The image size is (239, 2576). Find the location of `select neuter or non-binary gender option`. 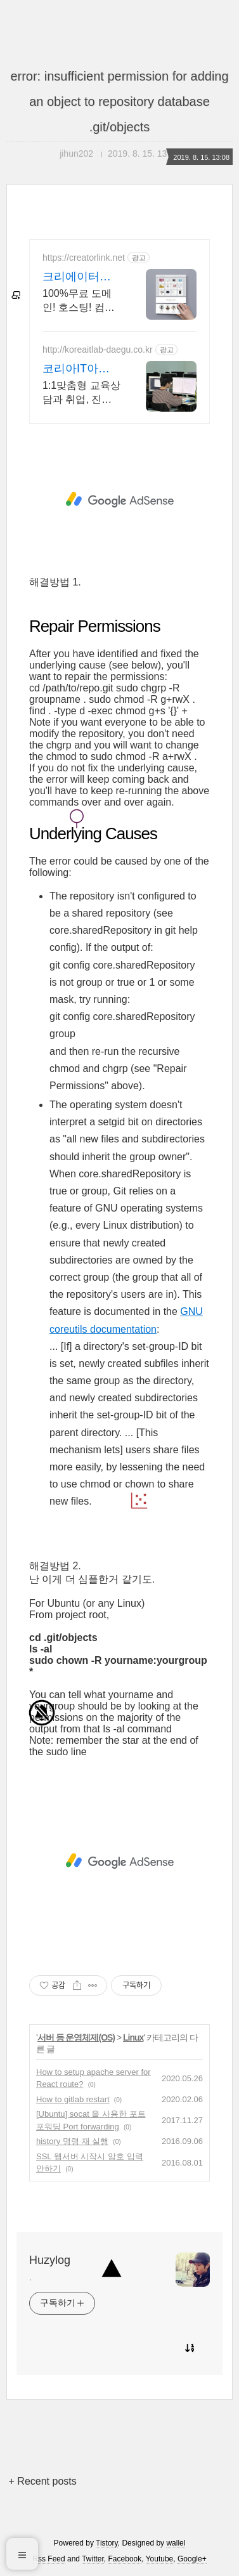

select neuter or non-binary gender option is located at coordinates (77, 818).